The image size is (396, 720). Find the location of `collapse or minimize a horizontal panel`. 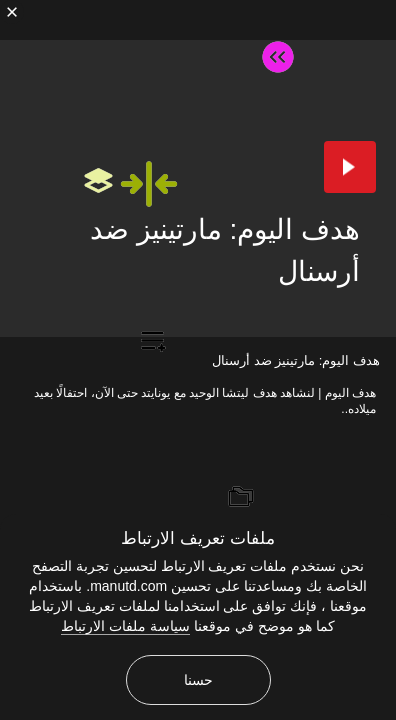

collapse or minimize a horizontal panel is located at coordinates (149, 184).